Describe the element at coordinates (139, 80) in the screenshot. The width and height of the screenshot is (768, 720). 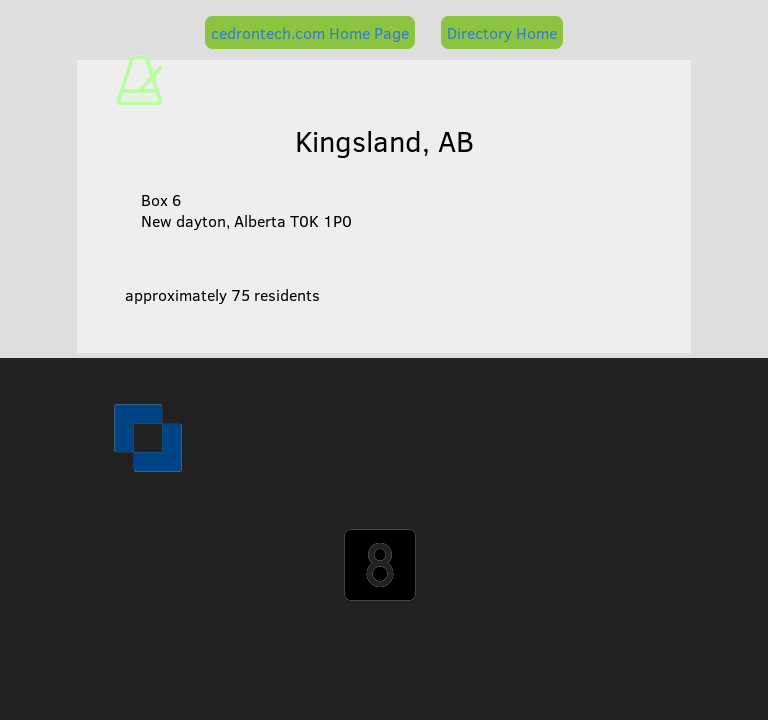
I see `adjust tempo or timing settings` at that location.